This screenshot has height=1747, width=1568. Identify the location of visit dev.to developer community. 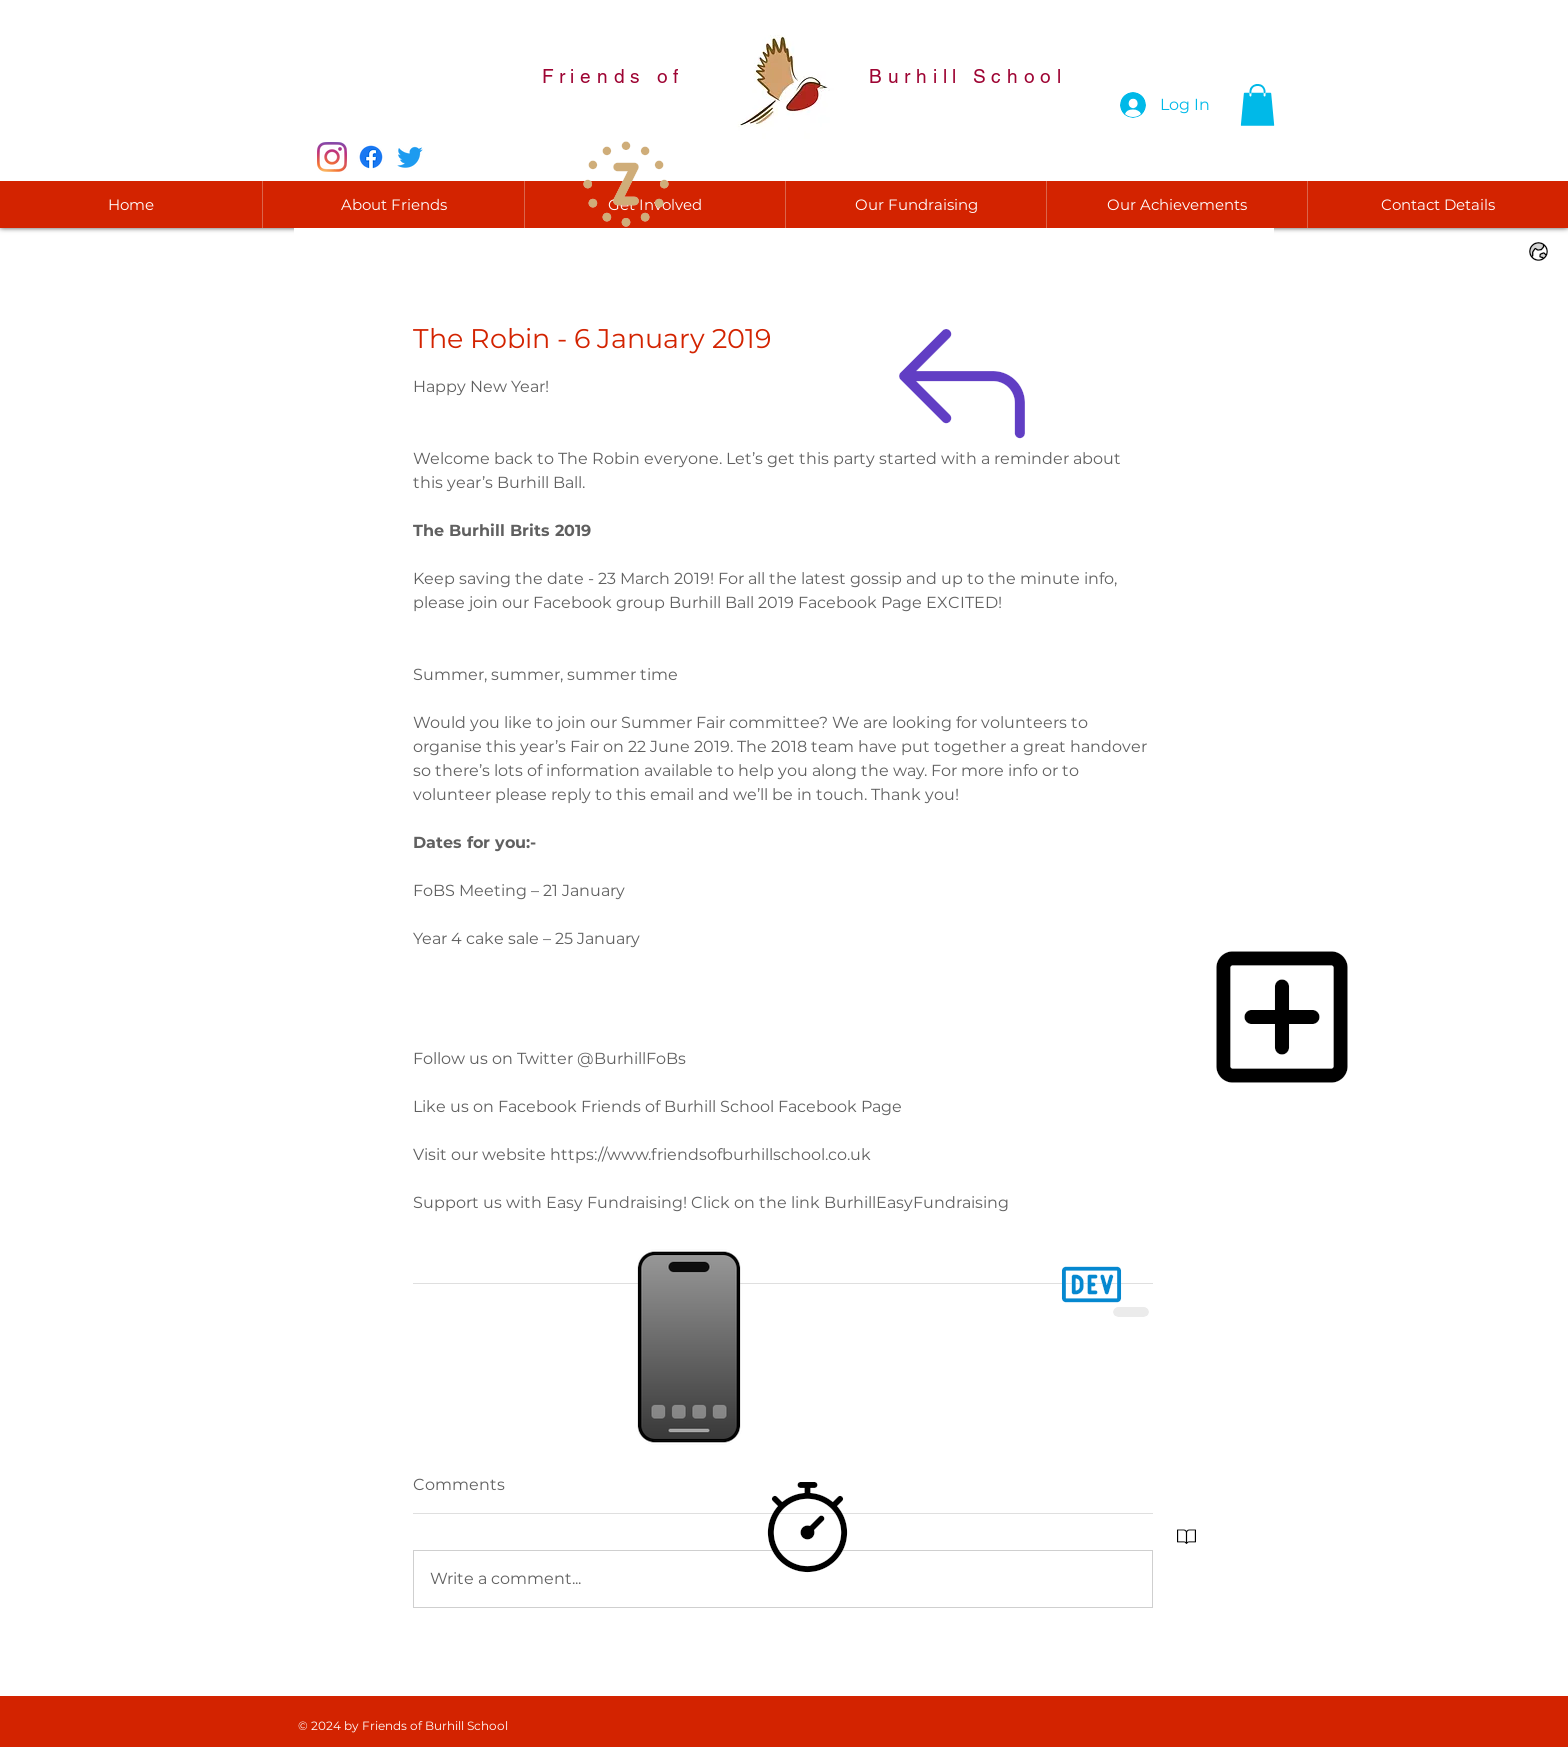
(1091, 1284).